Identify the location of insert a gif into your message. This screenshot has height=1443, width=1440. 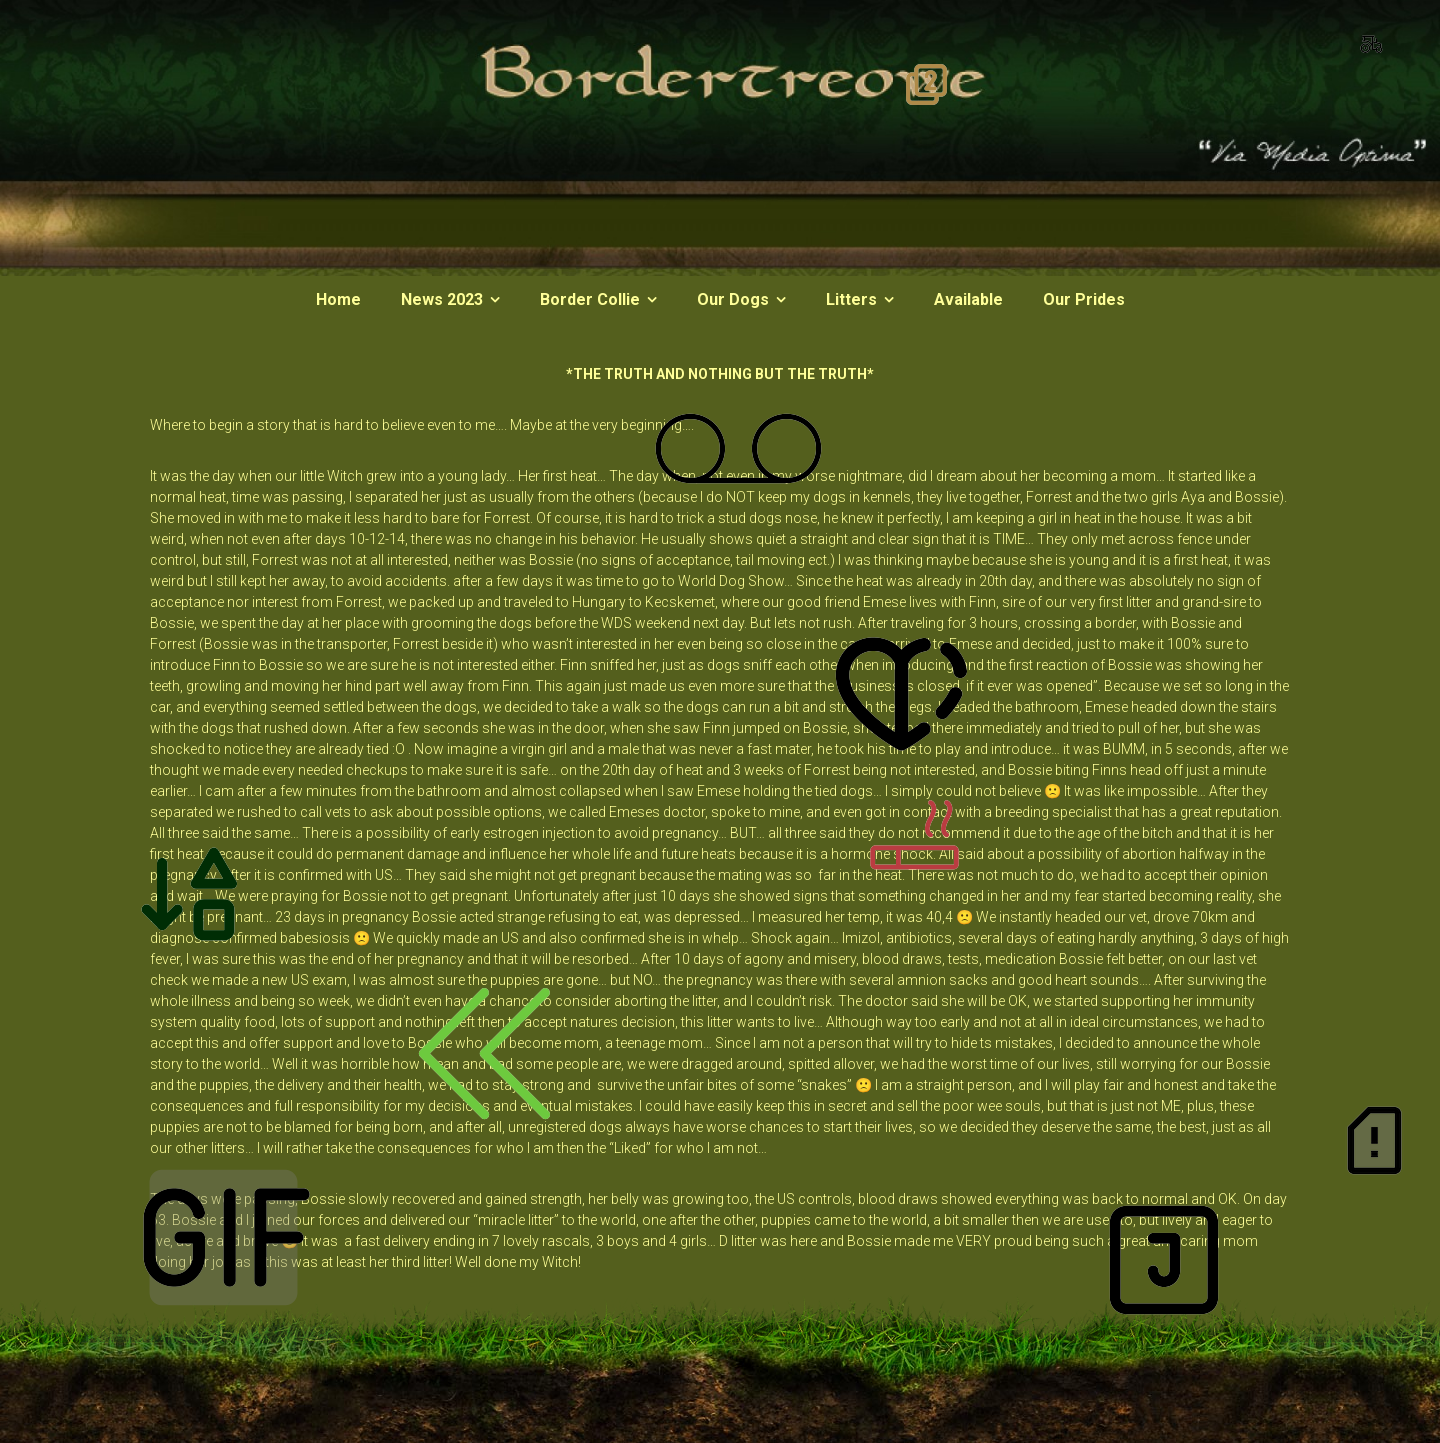
(223, 1237).